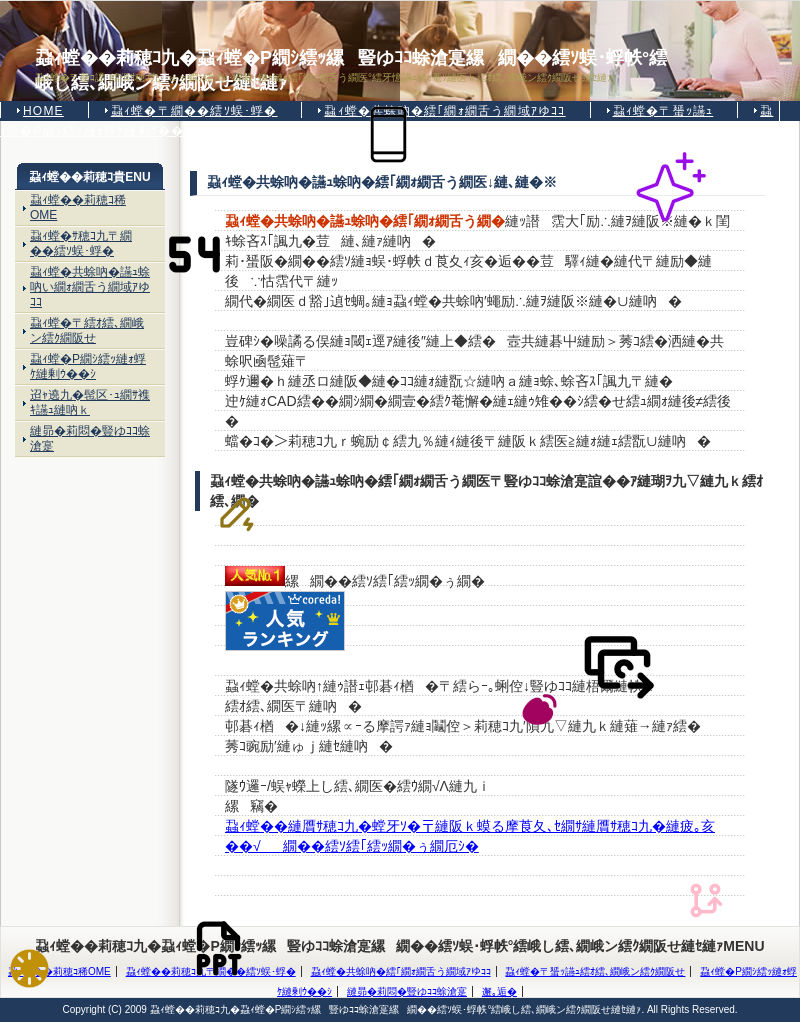  What do you see at coordinates (617, 662) in the screenshot?
I see `transfer funds between accounts` at bounding box center [617, 662].